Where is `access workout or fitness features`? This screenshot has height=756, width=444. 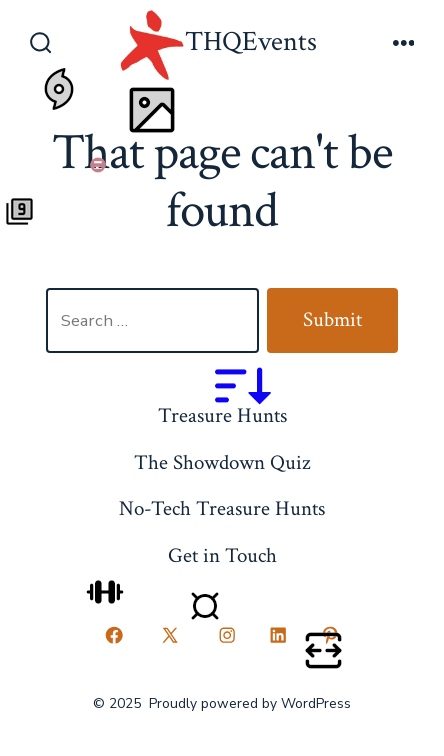
access workout or fitness features is located at coordinates (105, 592).